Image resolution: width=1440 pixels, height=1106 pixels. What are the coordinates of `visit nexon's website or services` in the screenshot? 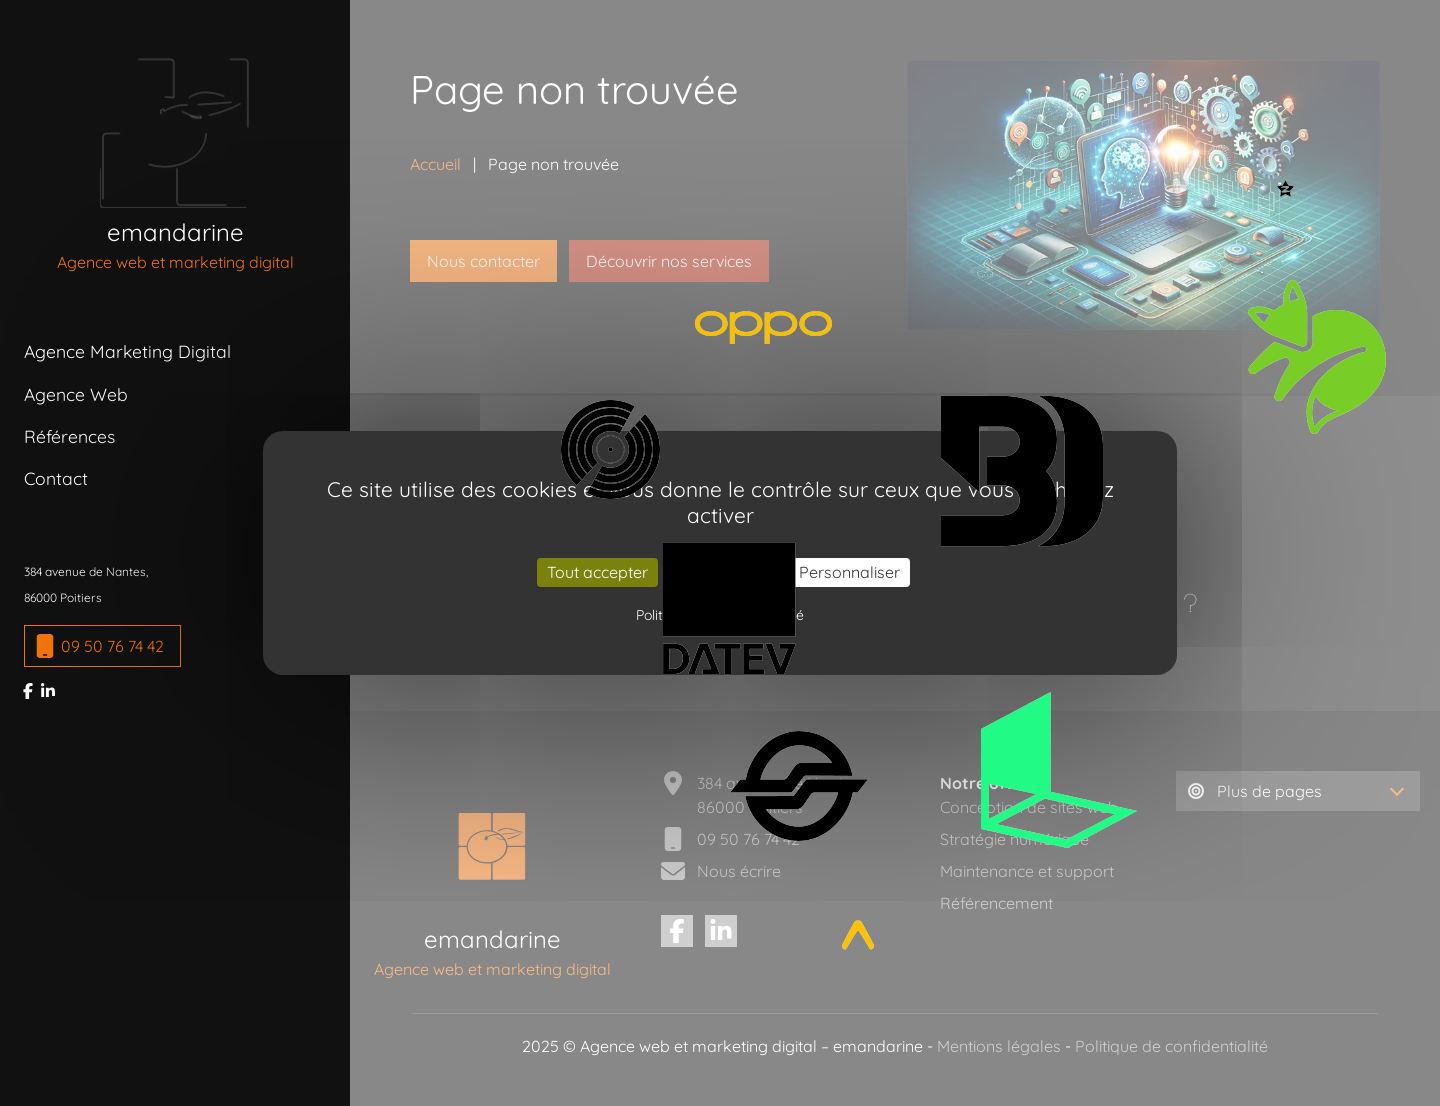 It's located at (1059, 770).